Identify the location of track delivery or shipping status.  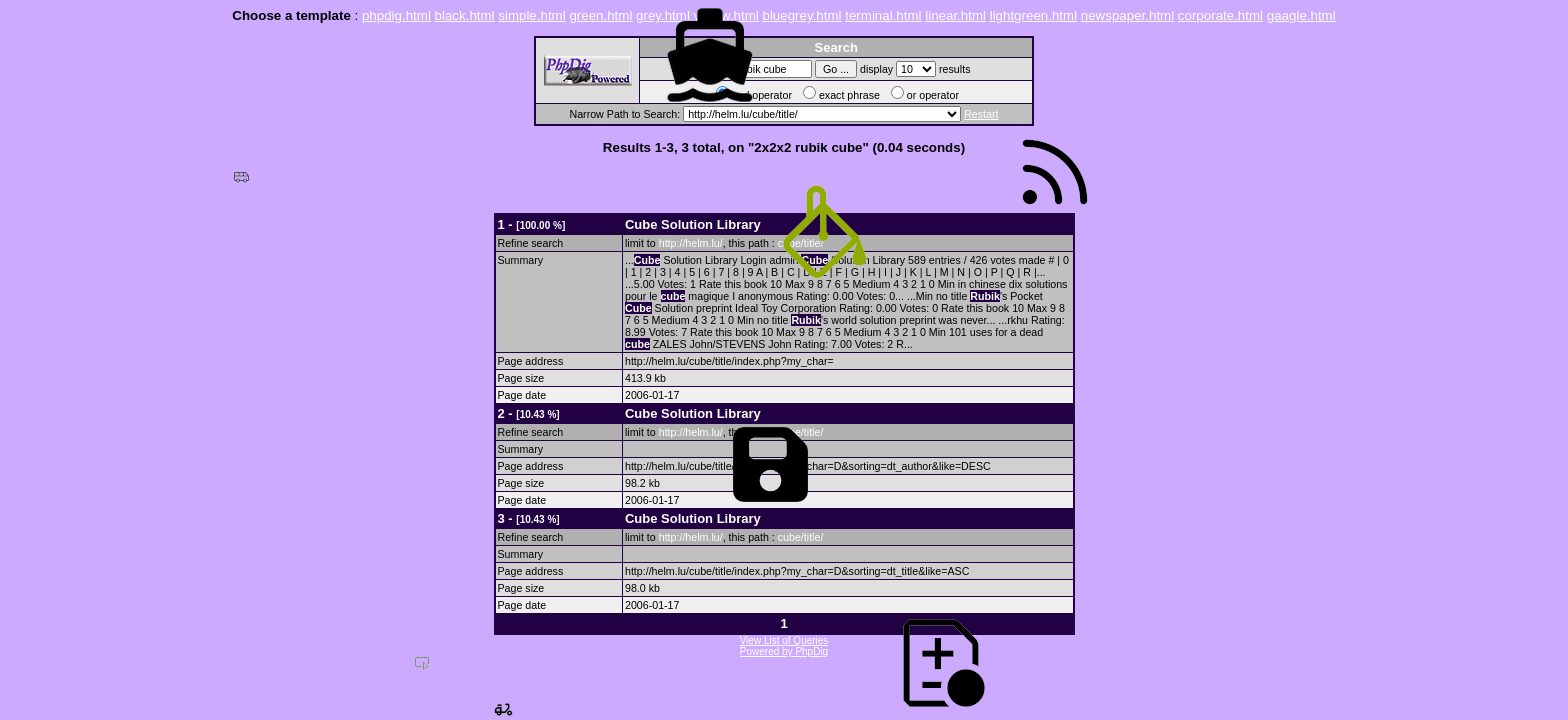
(241, 177).